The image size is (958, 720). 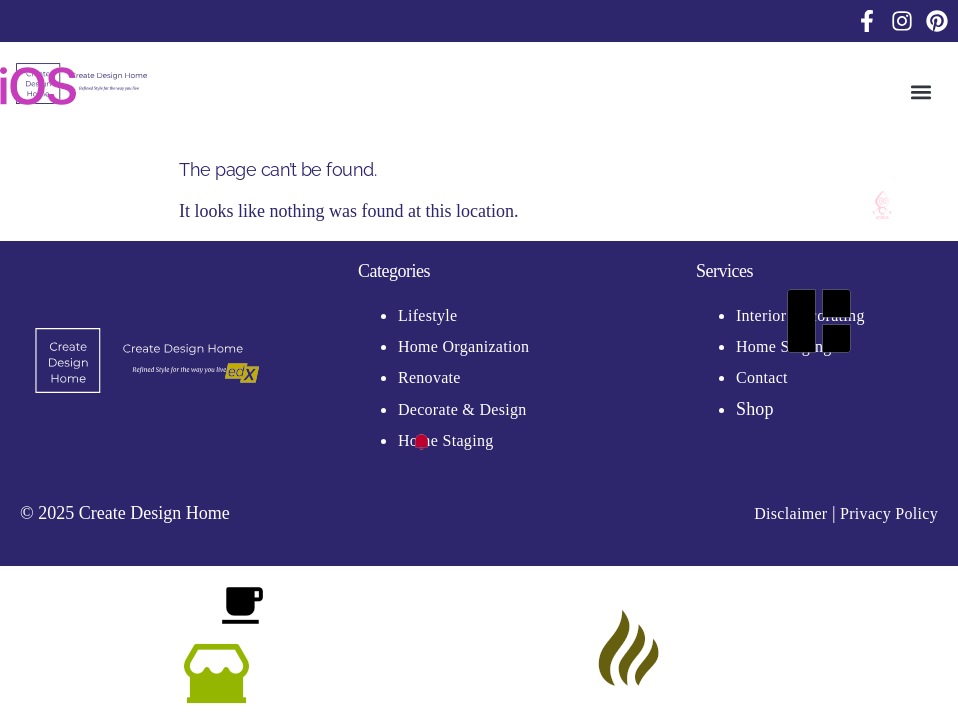 I want to click on view notifications, so click(x=421, y=441).